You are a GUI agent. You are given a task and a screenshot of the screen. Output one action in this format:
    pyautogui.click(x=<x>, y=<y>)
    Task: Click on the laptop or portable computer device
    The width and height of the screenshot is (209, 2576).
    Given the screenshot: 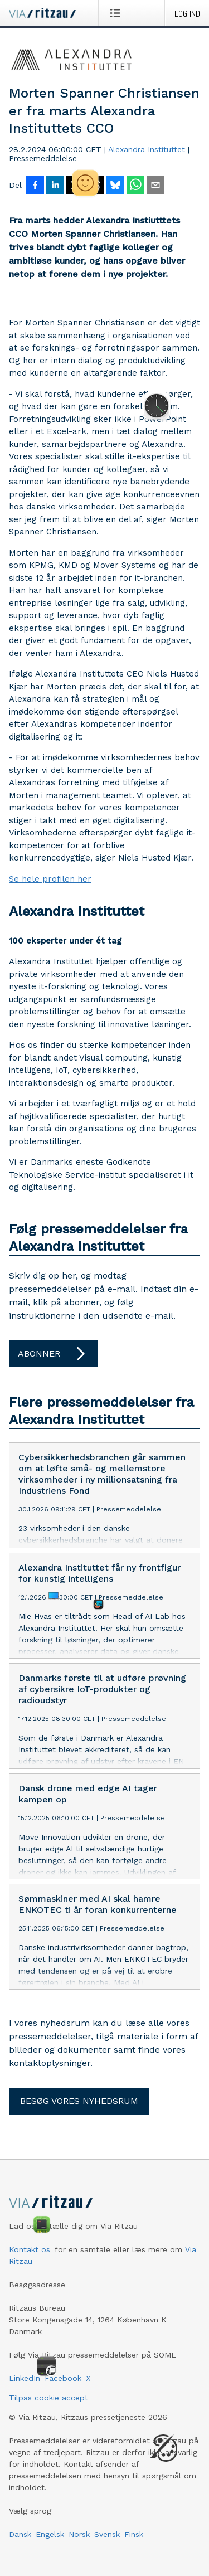 What is the action you would take?
    pyautogui.click(x=54, y=1596)
    